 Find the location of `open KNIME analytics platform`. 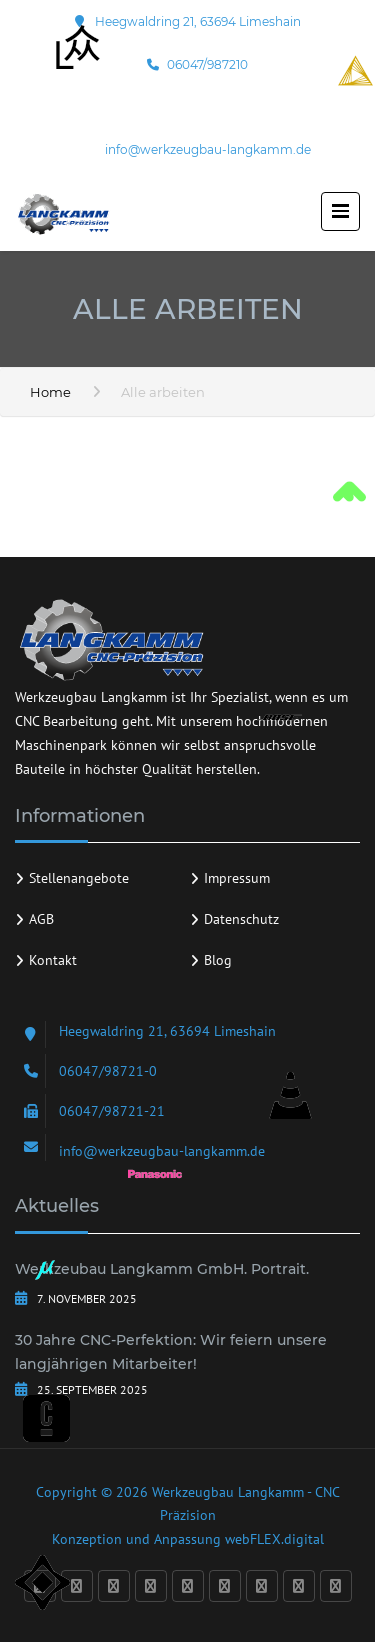

open KNIME analytics platform is located at coordinates (355, 70).